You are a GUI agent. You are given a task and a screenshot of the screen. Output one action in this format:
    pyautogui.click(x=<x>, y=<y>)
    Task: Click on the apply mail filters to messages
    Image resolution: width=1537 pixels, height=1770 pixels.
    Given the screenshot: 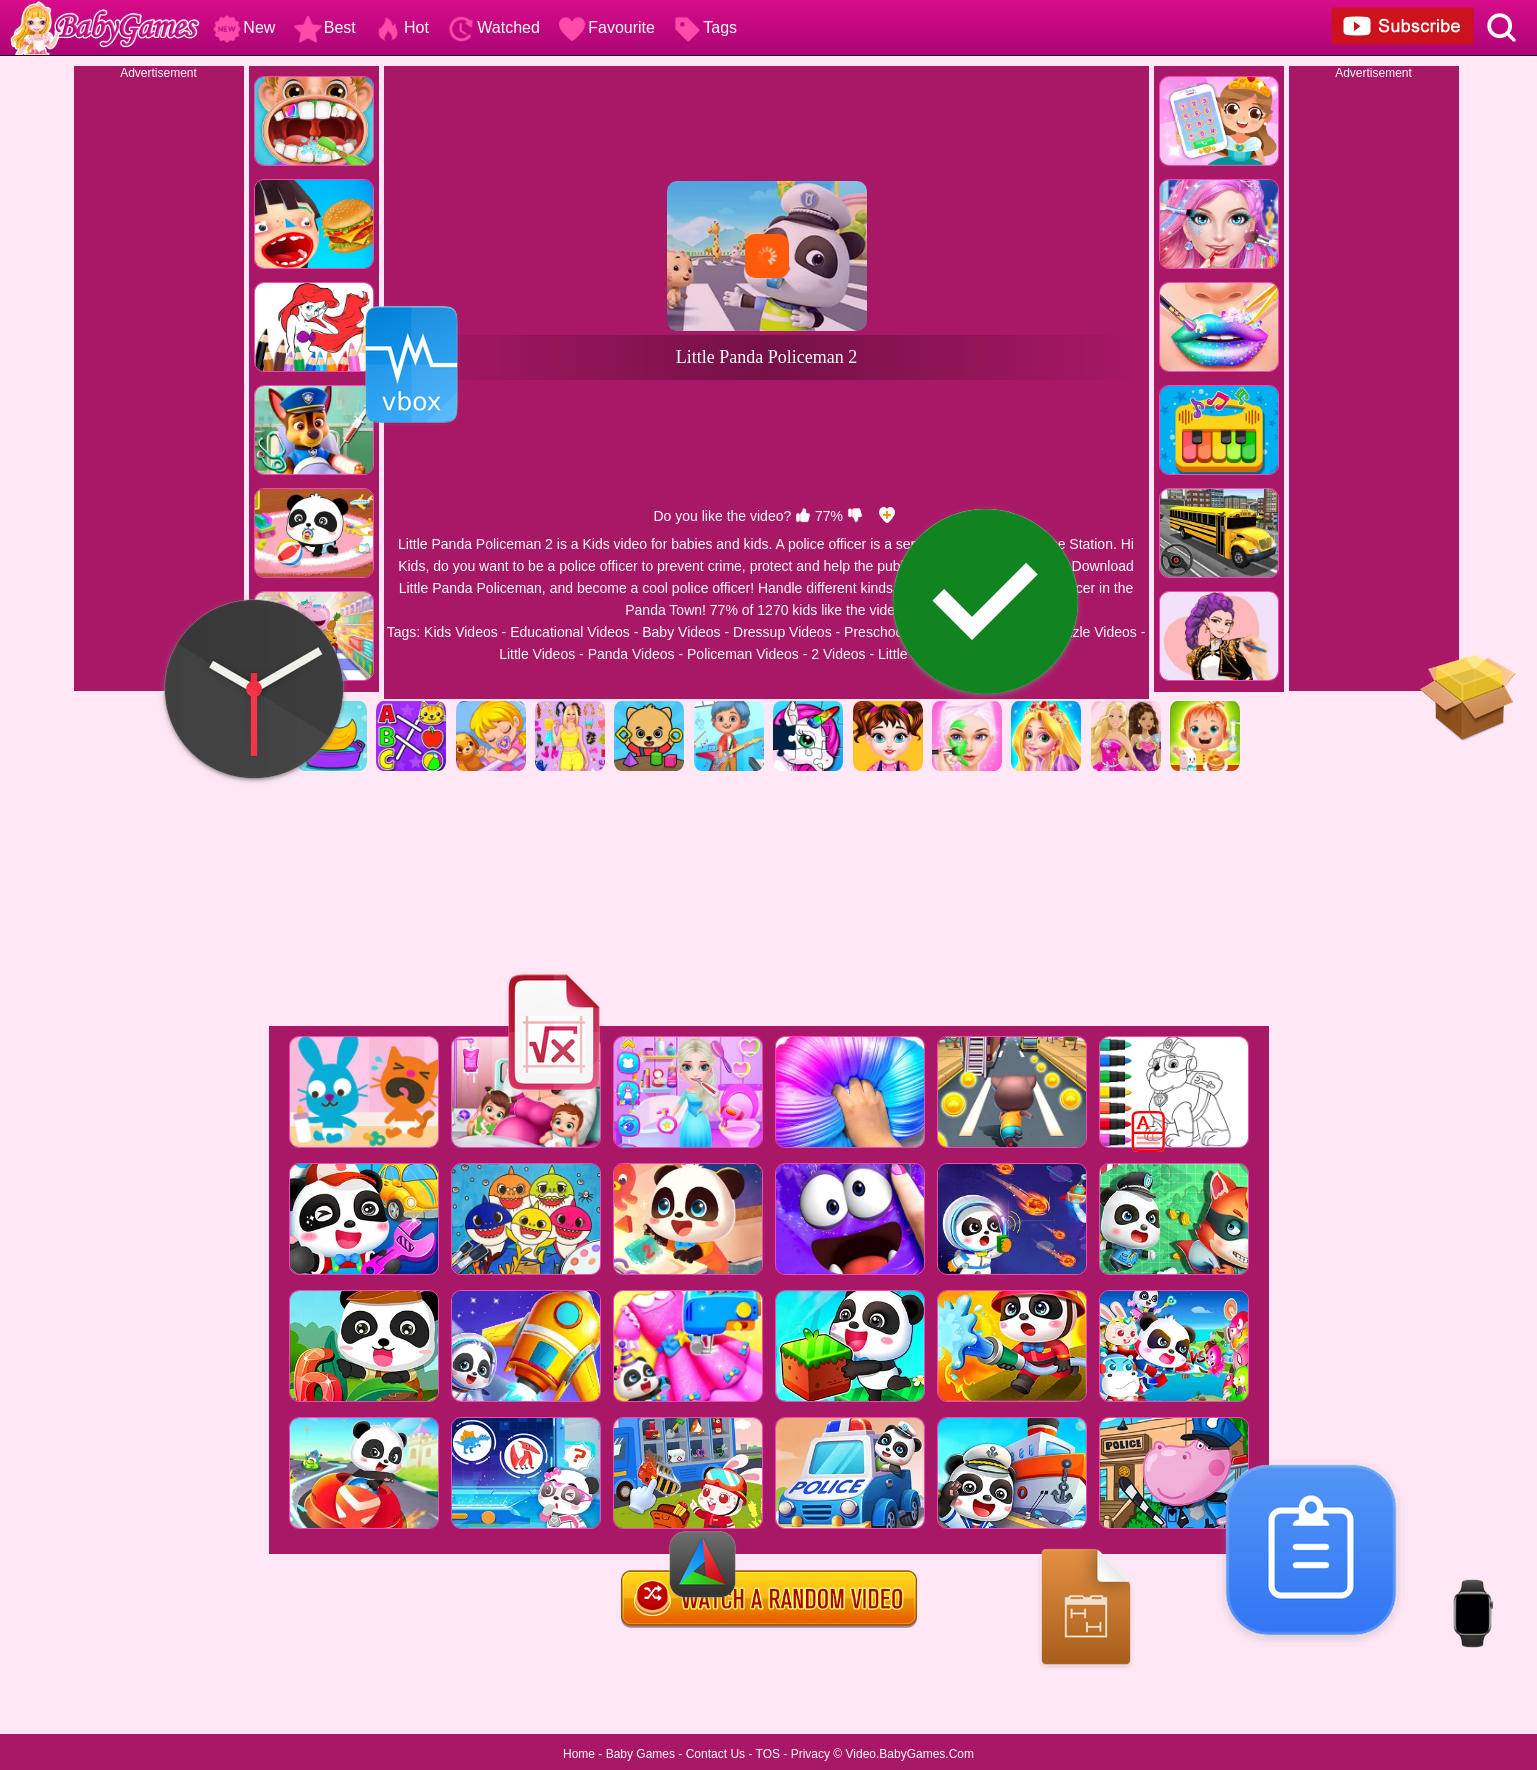 What is the action you would take?
    pyautogui.click(x=985, y=601)
    